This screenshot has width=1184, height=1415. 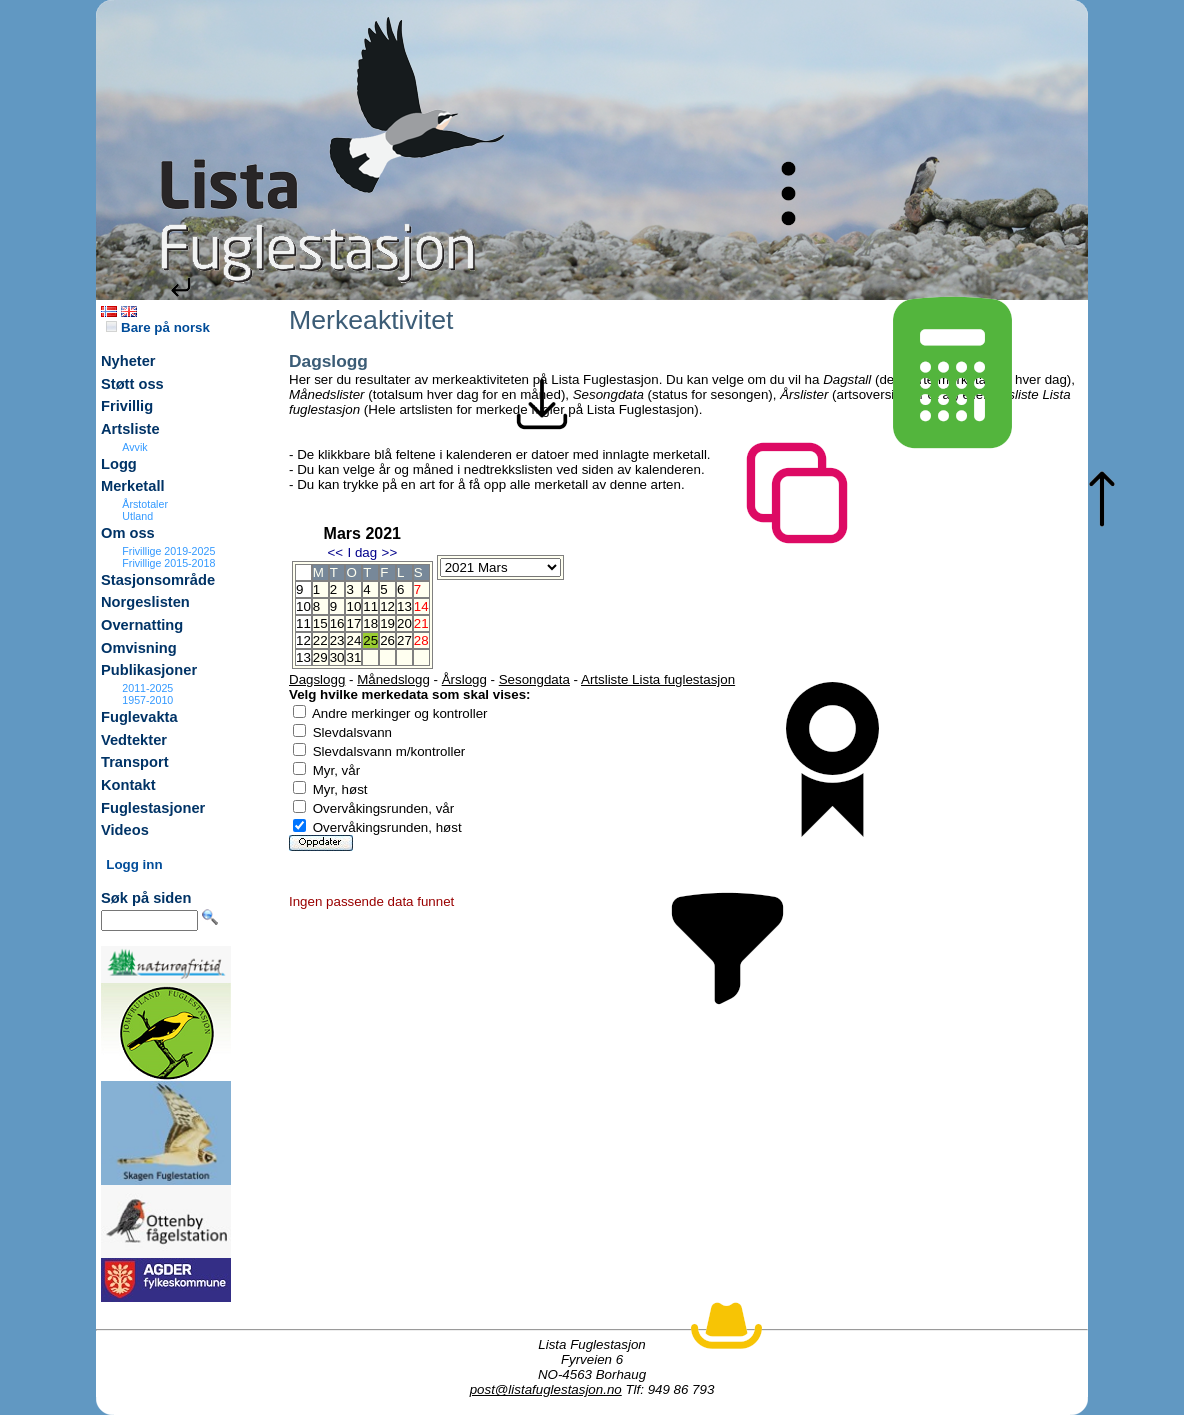 What do you see at coordinates (181, 286) in the screenshot?
I see `return or enter key action` at bounding box center [181, 286].